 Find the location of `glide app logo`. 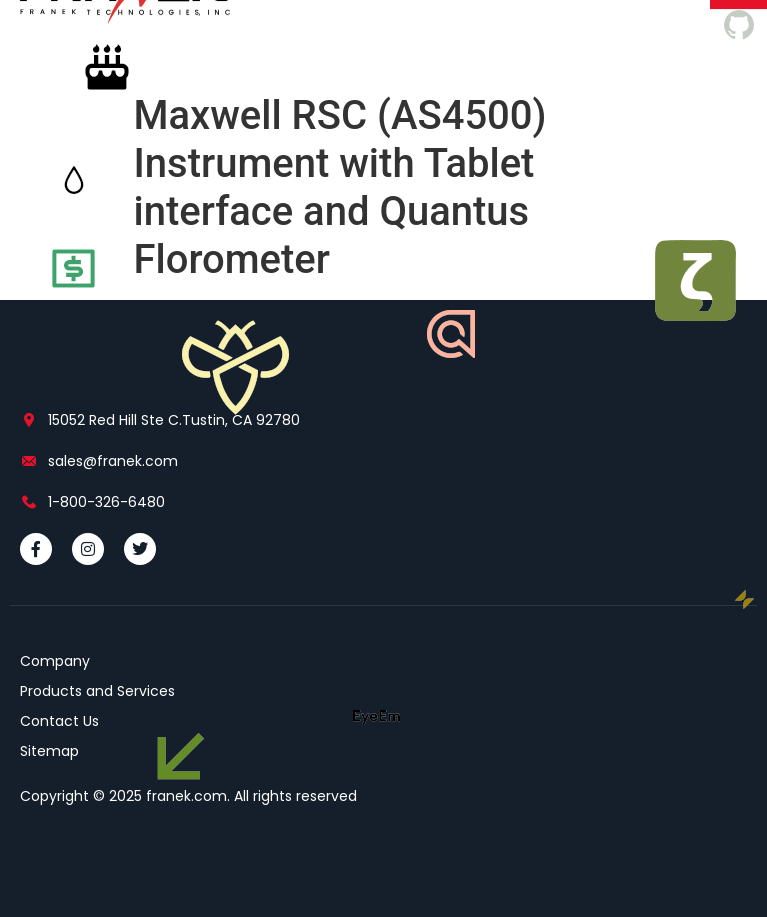

glide app logo is located at coordinates (744, 599).